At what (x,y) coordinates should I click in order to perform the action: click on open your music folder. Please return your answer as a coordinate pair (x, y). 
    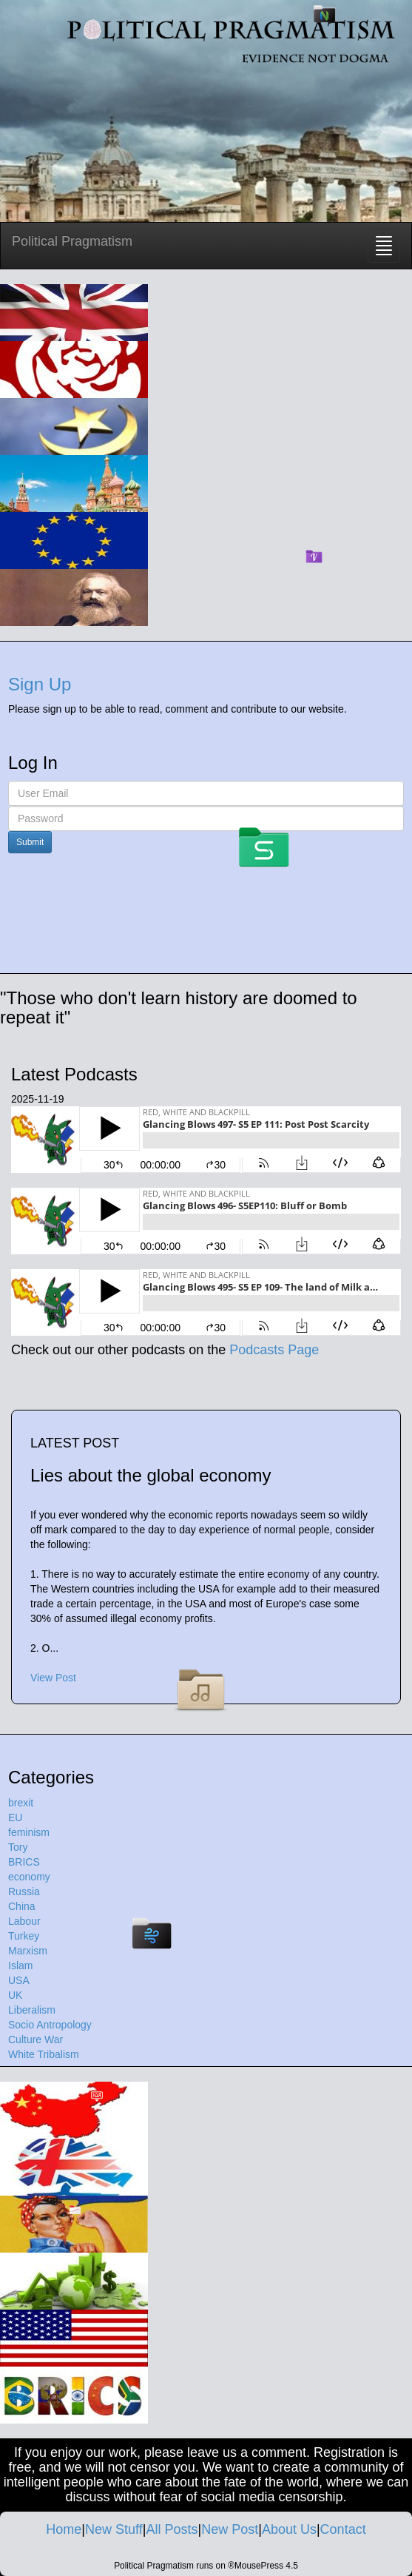
    Looking at the image, I should click on (200, 1692).